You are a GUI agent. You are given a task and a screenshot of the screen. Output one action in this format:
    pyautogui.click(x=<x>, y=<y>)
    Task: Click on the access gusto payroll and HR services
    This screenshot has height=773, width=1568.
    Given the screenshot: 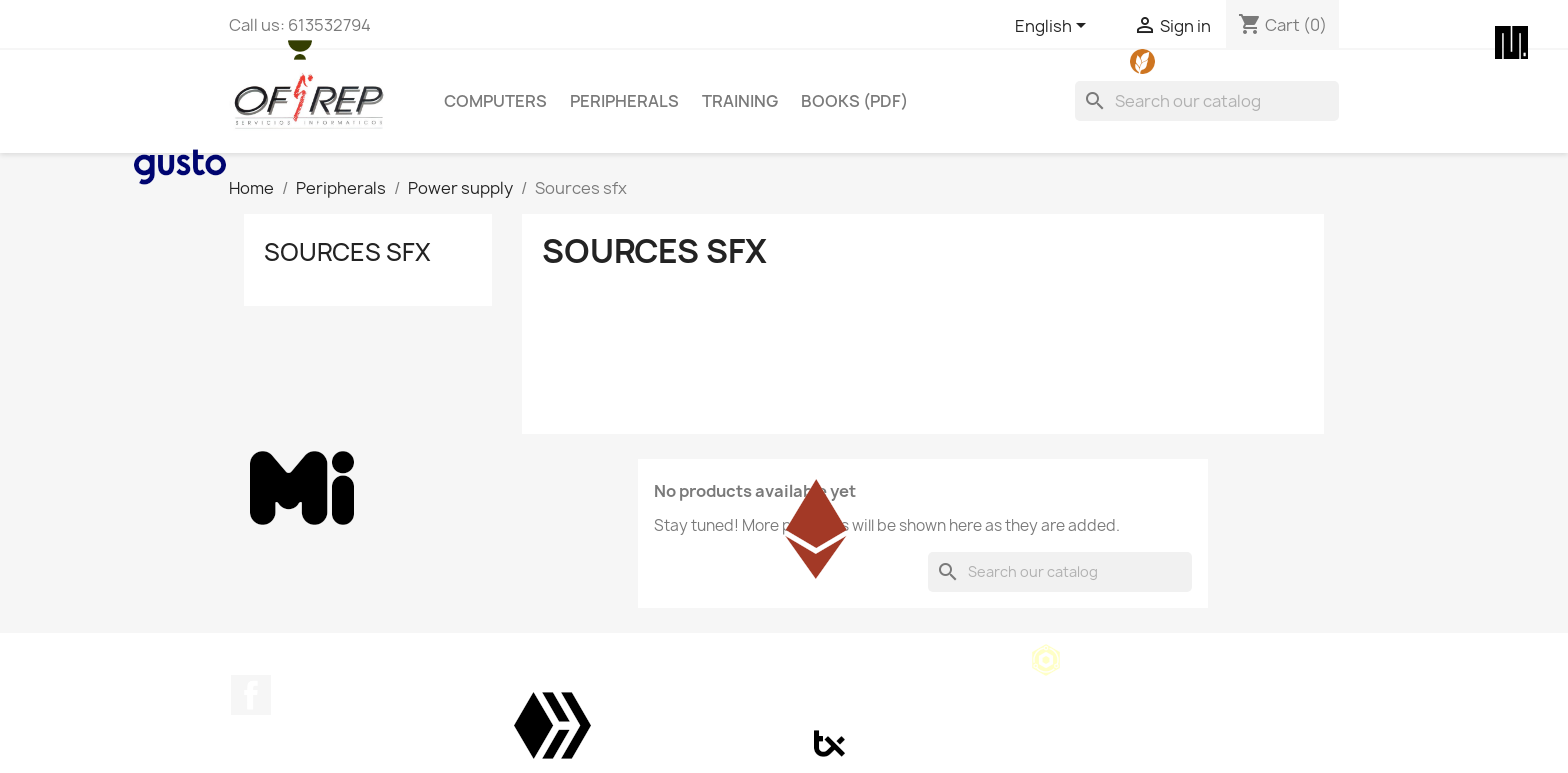 What is the action you would take?
    pyautogui.click(x=180, y=167)
    